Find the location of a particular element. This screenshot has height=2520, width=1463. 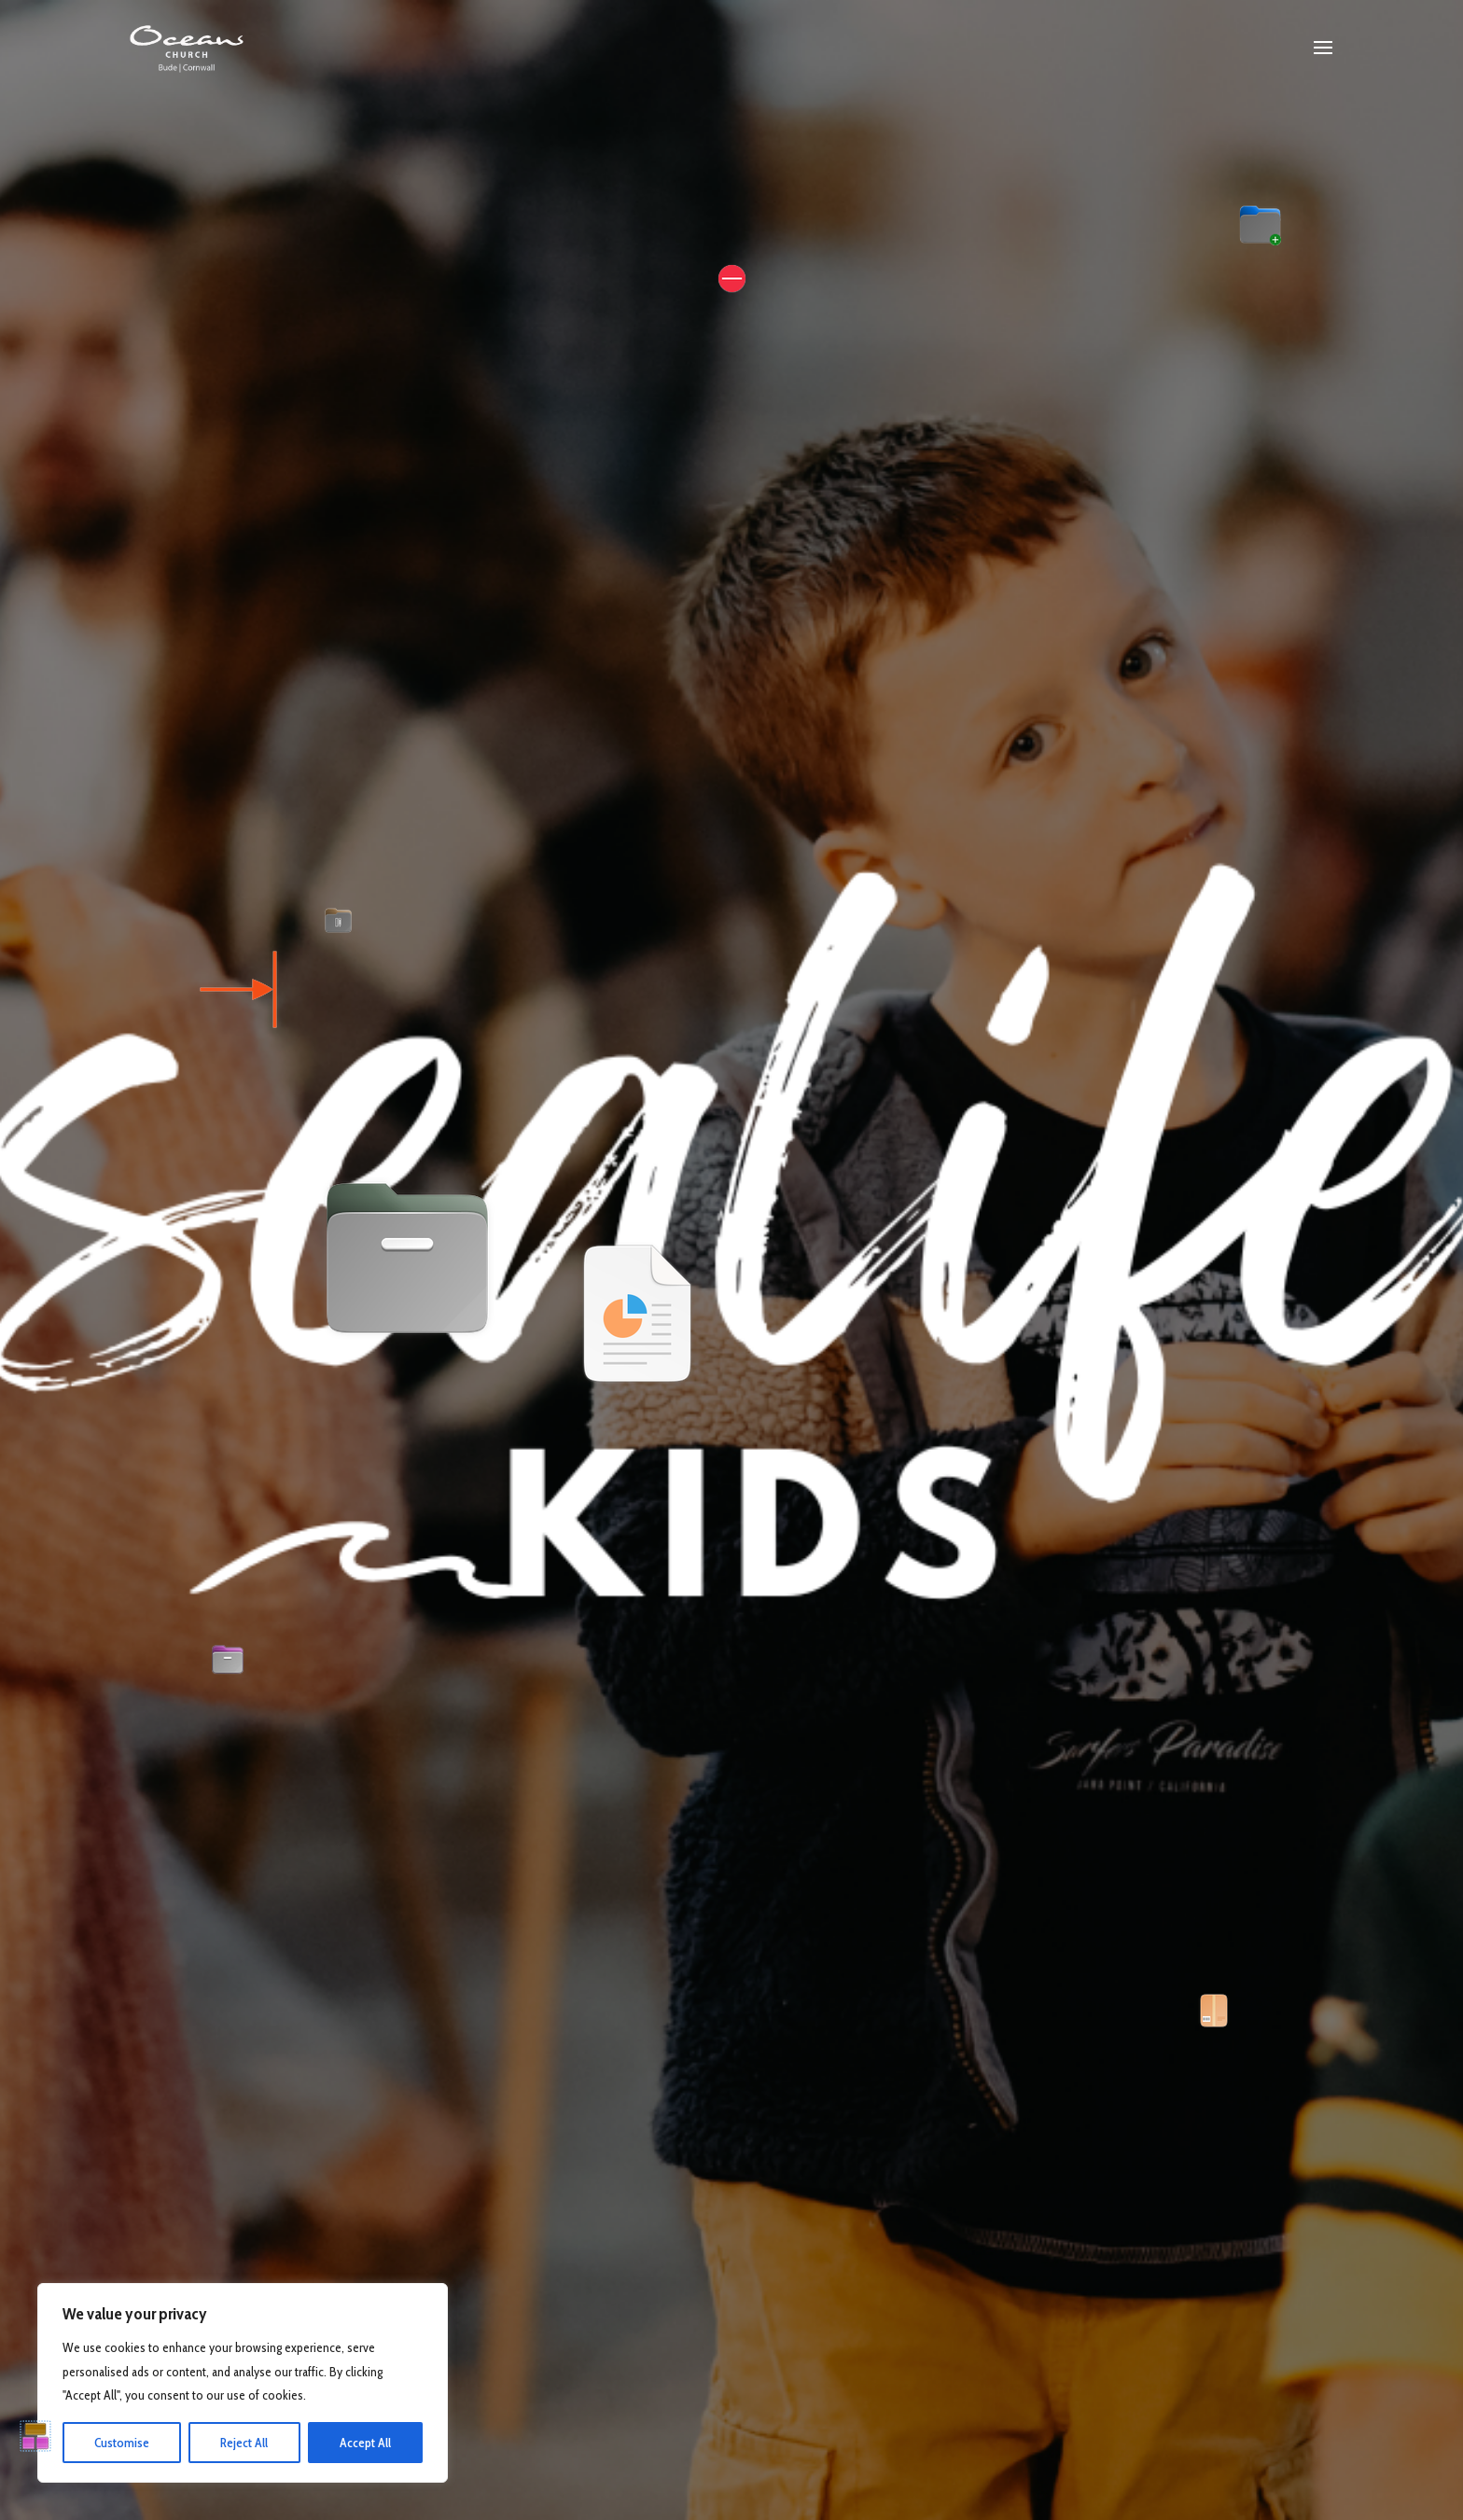

compressed archive file type indicator is located at coordinates (1214, 2011).